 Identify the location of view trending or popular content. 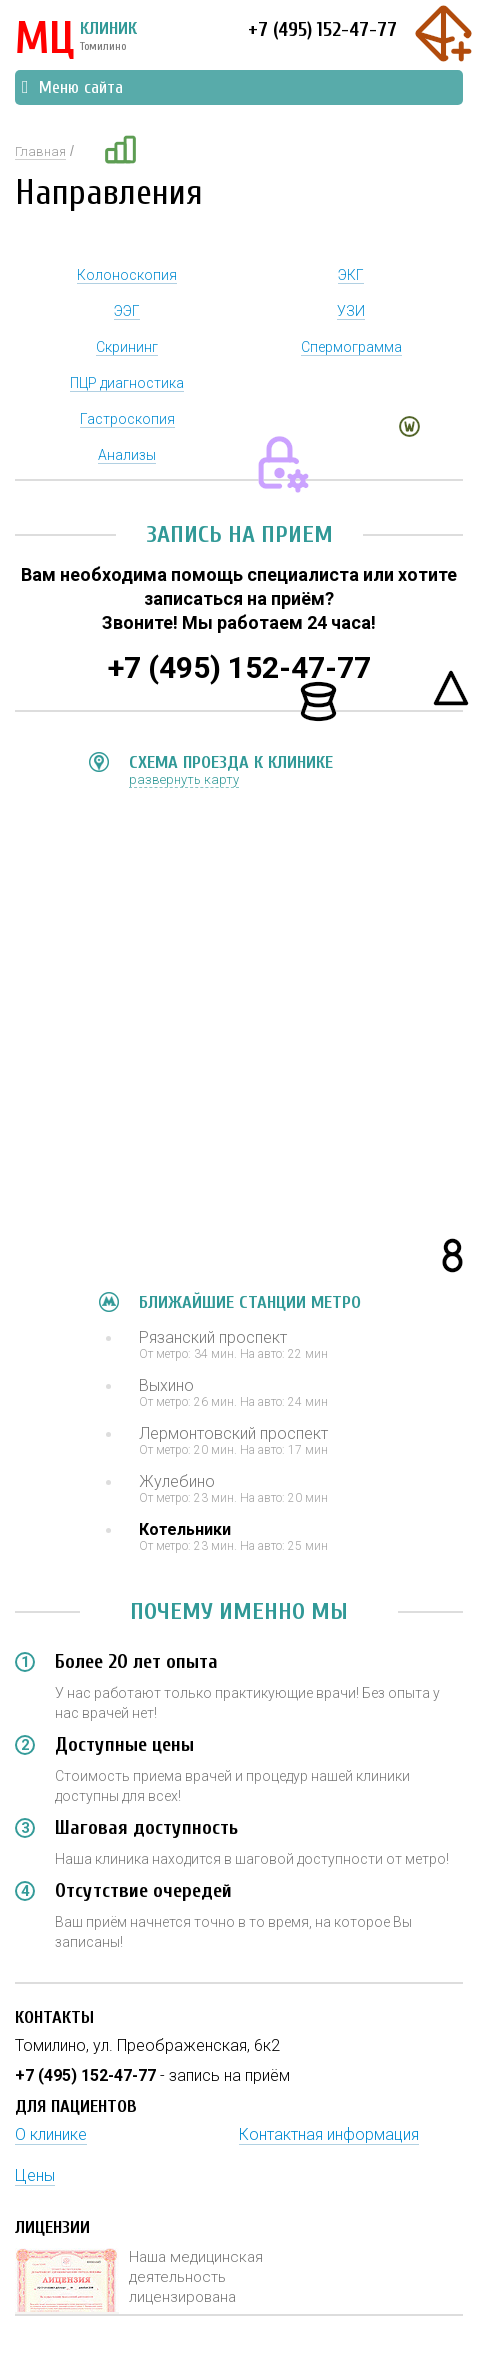
(120, 149).